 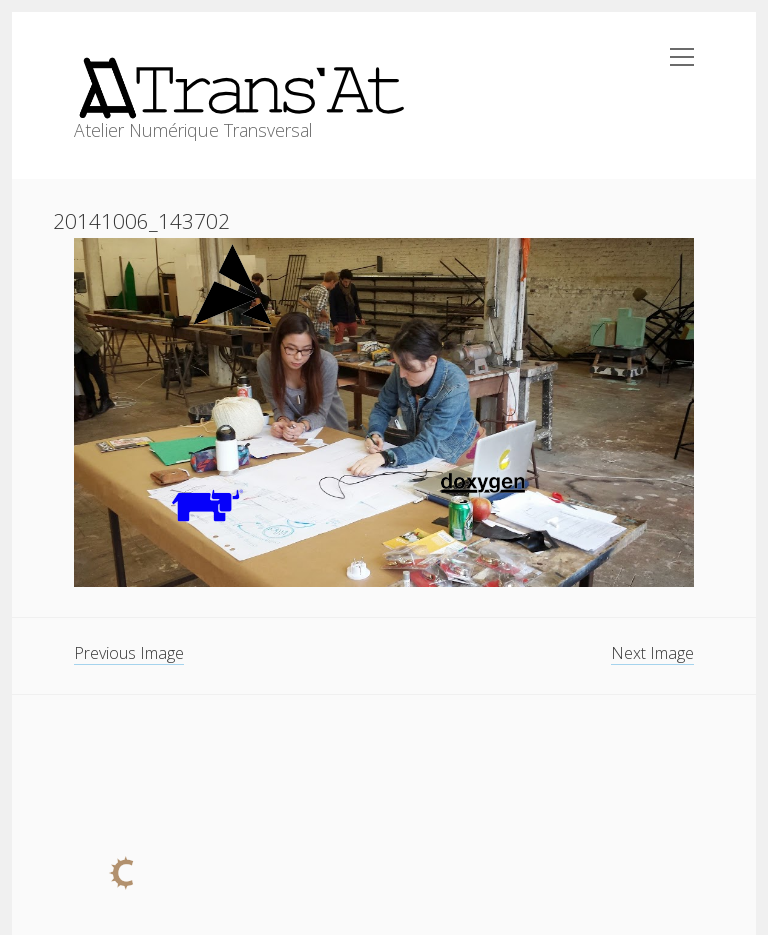 I want to click on link to Doxygen documentation generator, so click(x=483, y=483).